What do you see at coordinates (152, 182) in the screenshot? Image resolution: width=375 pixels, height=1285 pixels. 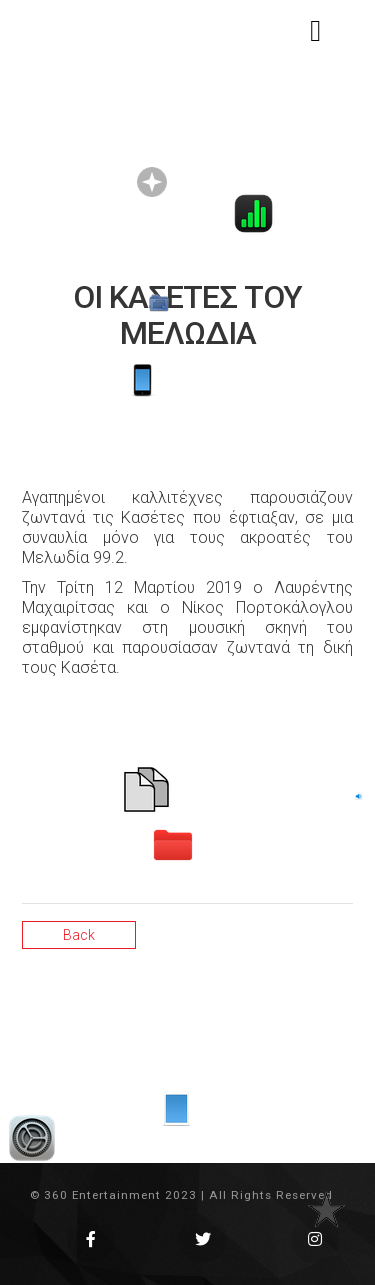 I see `remove trusted status from a bluetooth device` at bounding box center [152, 182].